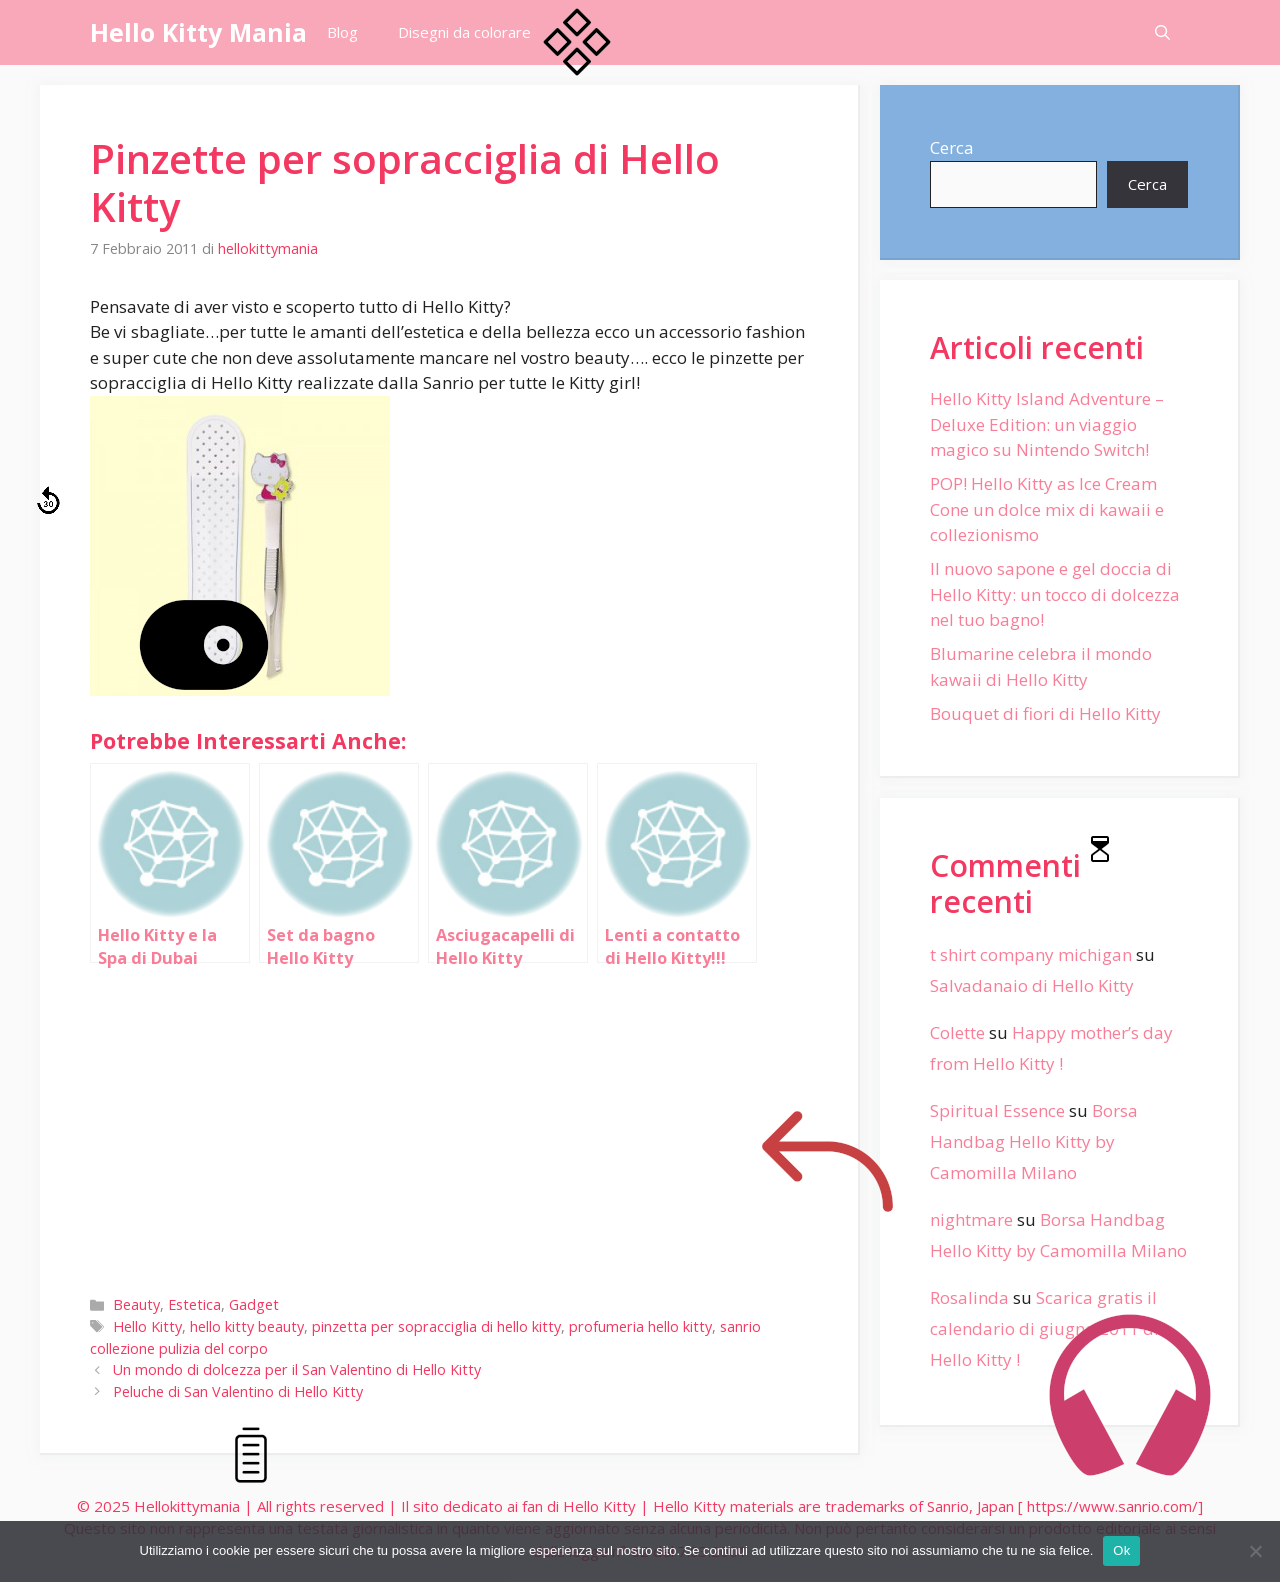  What do you see at coordinates (827, 1161) in the screenshot?
I see `reply to a message` at bounding box center [827, 1161].